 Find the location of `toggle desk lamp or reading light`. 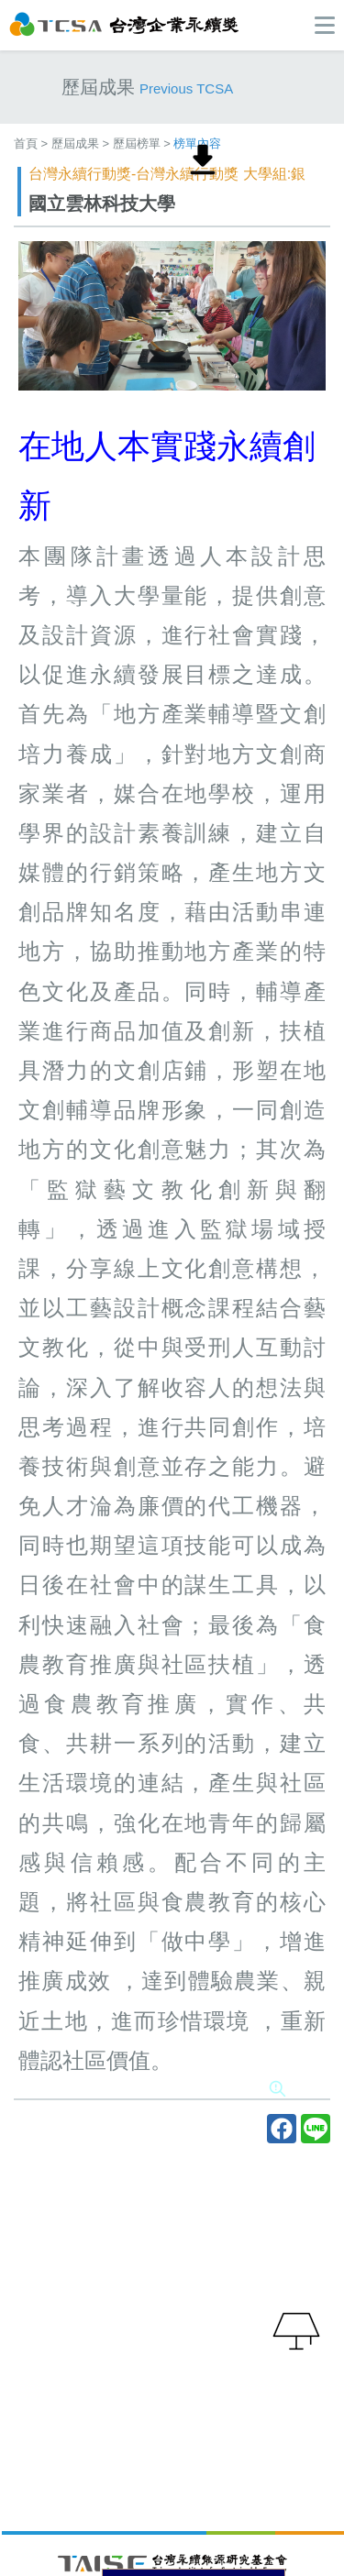

toggle desk lamp or reading light is located at coordinates (296, 2331).